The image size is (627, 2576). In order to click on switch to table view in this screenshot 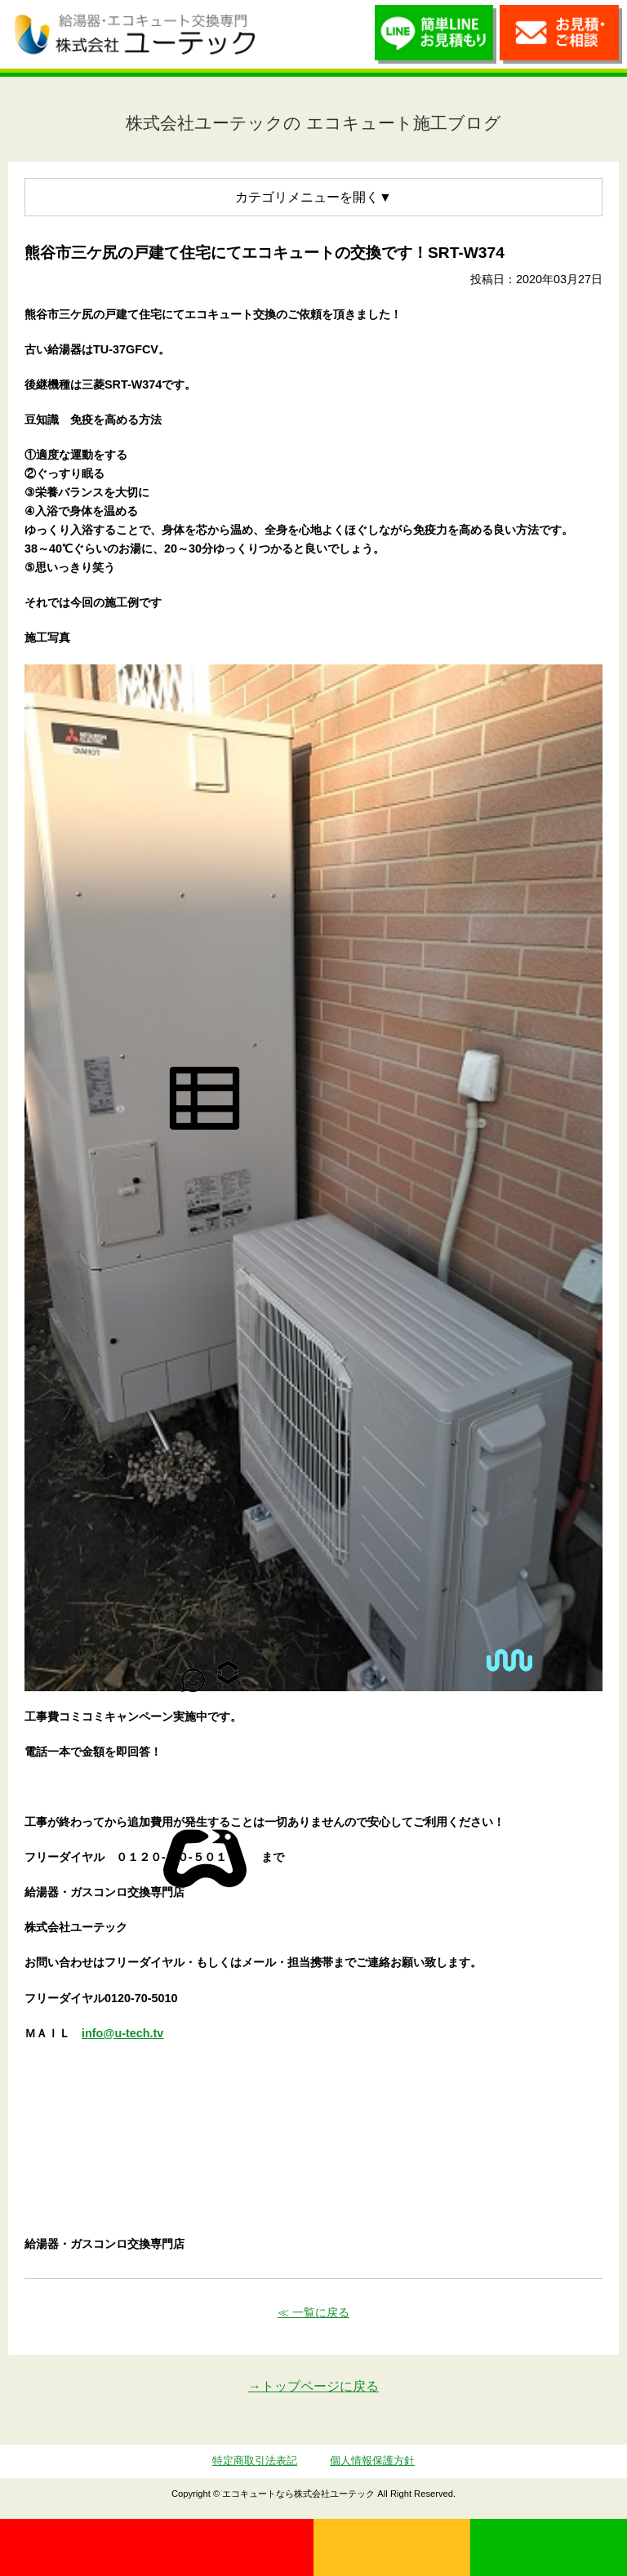, I will do `click(204, 1098)`.